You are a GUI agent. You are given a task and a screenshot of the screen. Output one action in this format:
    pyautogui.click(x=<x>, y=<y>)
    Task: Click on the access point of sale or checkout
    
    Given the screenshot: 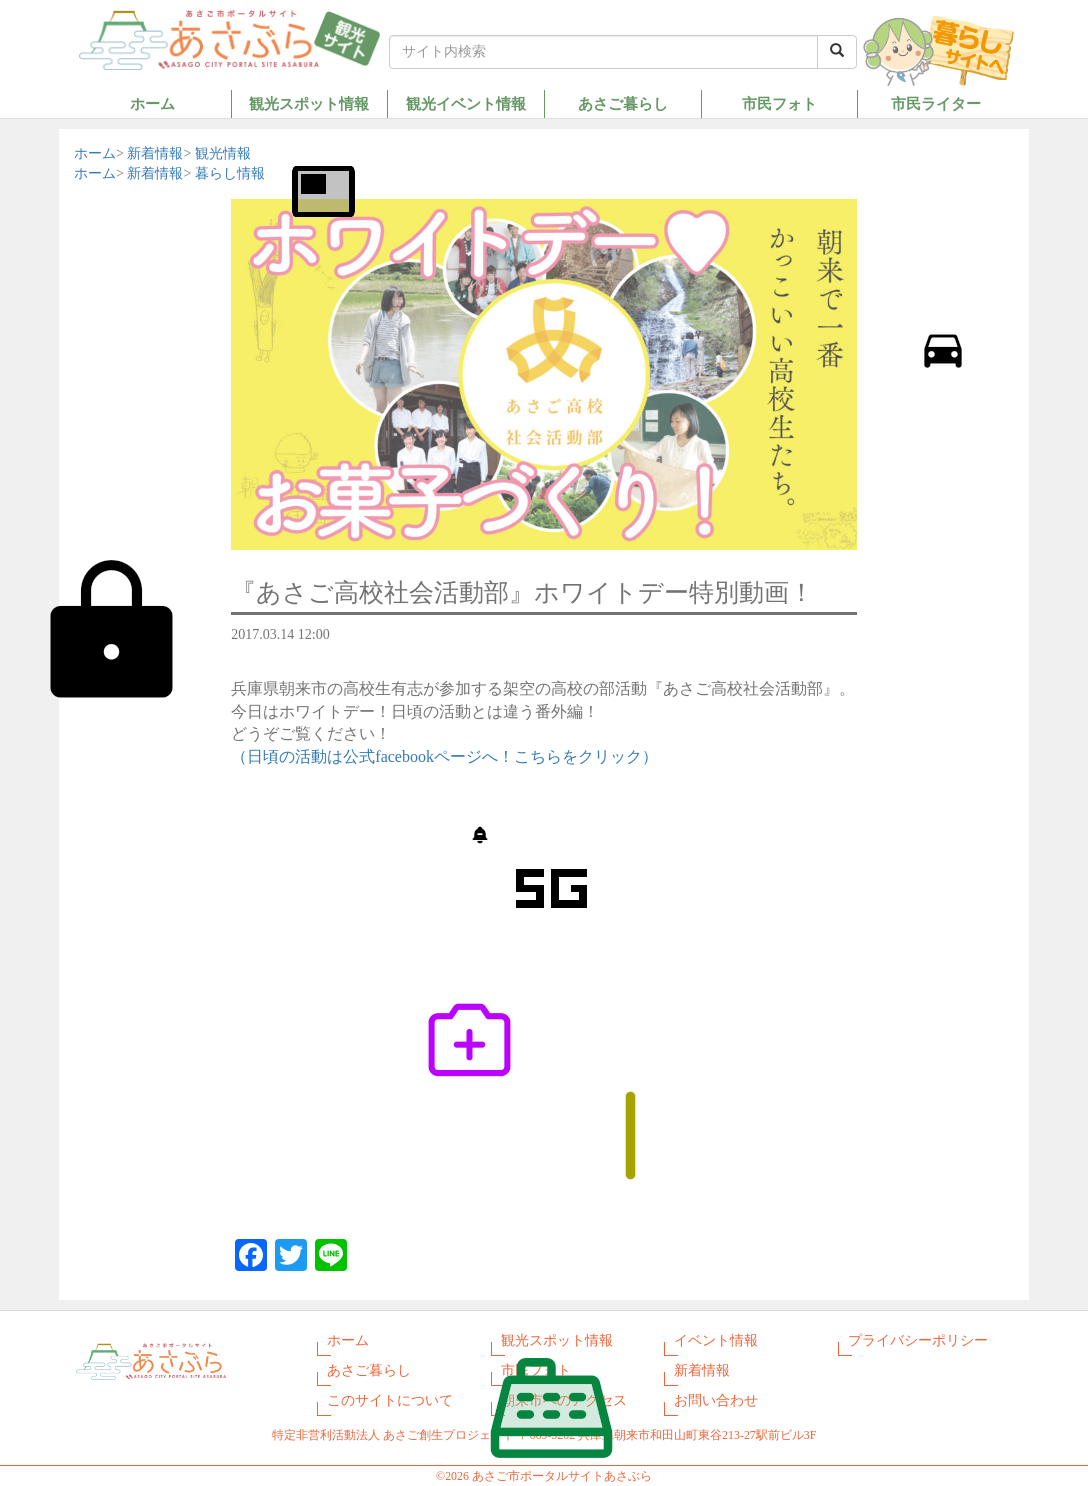 What is the action you would take?
    pyautogui.click(x=551, y=1414)
    